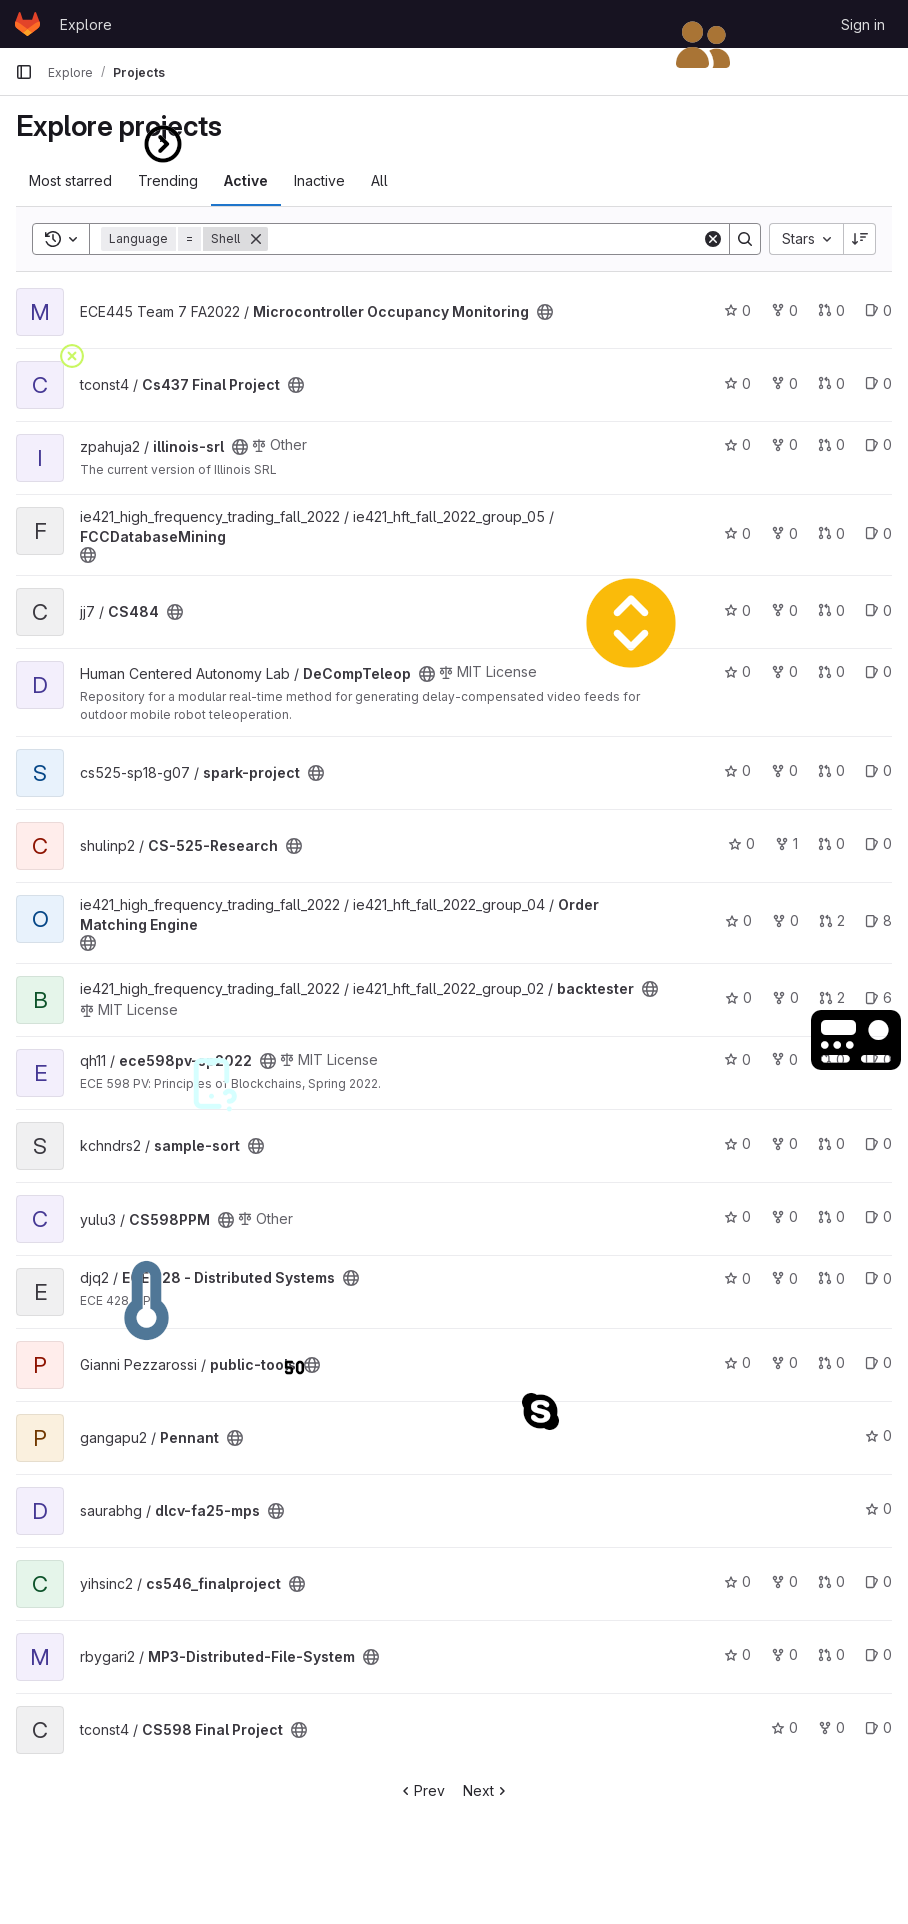  Describe the element at coordinates (72, 356) in the screenshot. I see `close or dismiss a dialog` at that location.